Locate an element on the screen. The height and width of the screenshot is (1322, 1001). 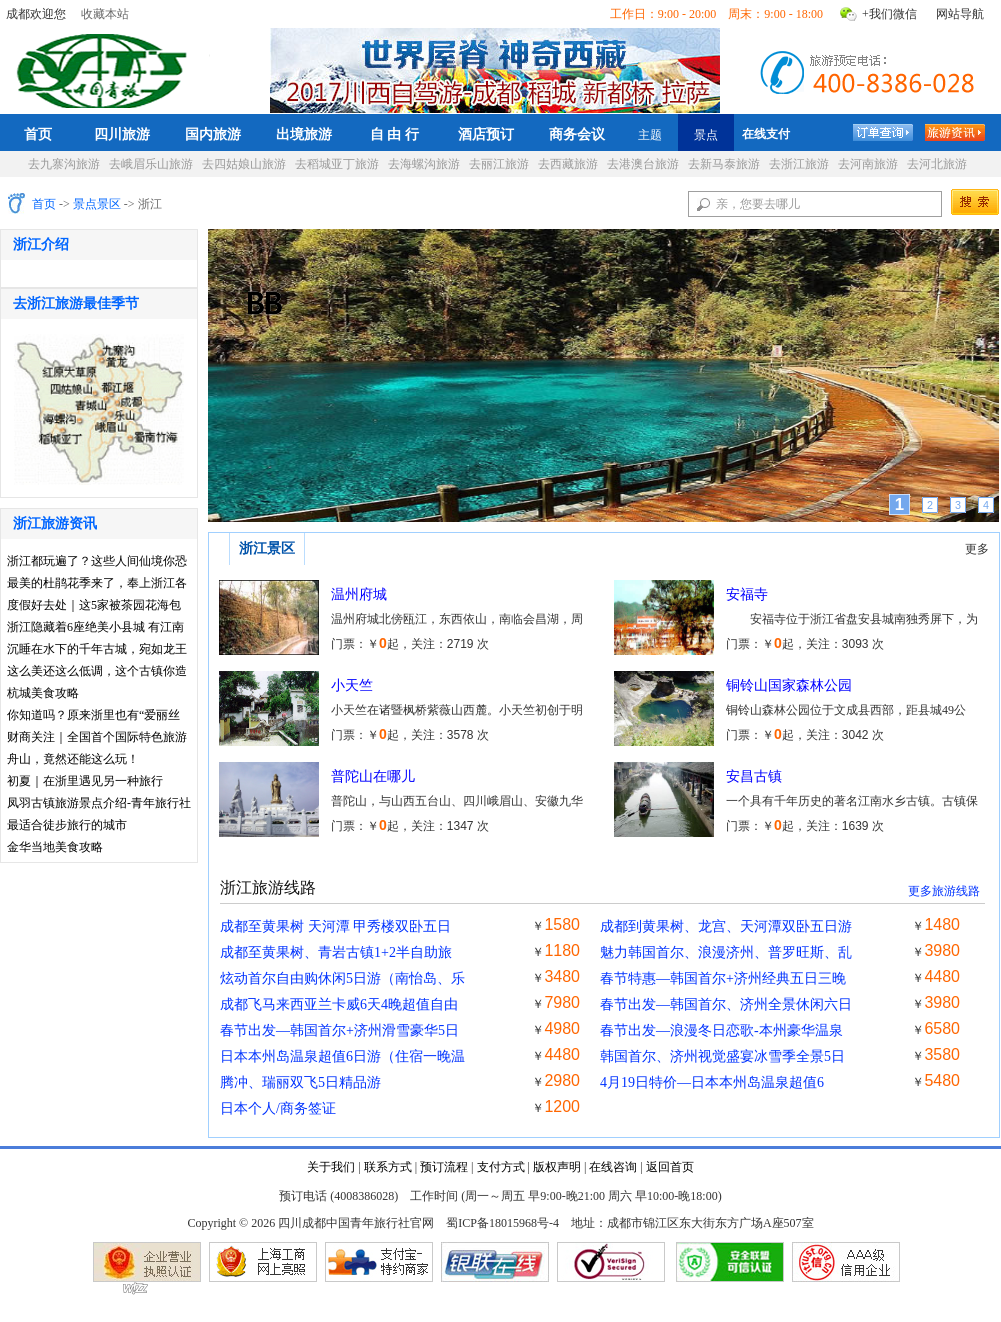
open the BookBub app is located at coordinates (265, 303).